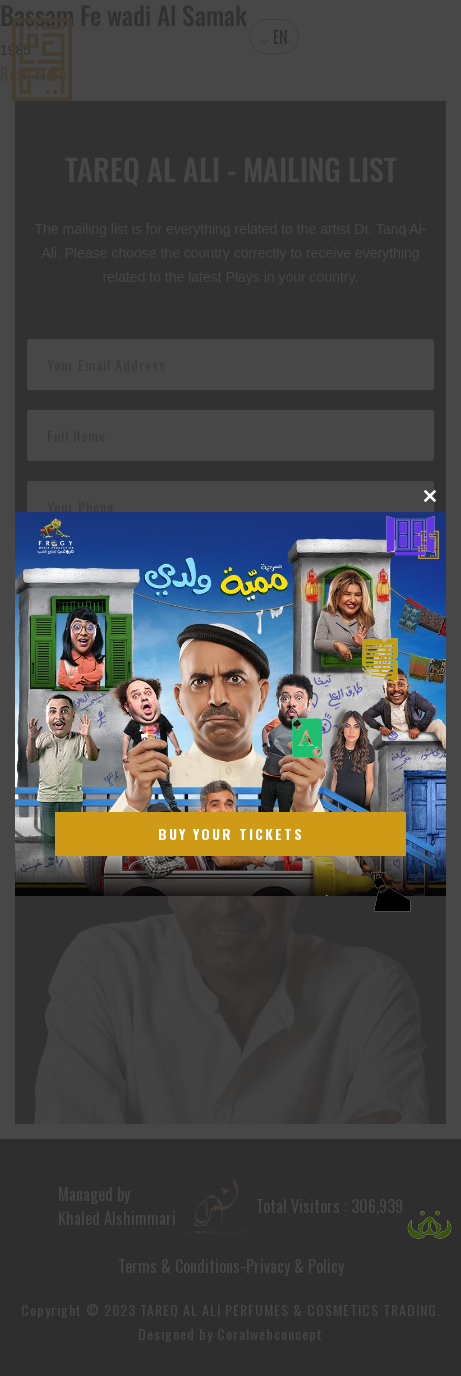 Image resolution: width=461 pixels, height=1376 pixels. What do you see at coordinates (391, 892) in the screenshot?
I see `adjust stage or spotlight settings` at bounding box center [391, 892].